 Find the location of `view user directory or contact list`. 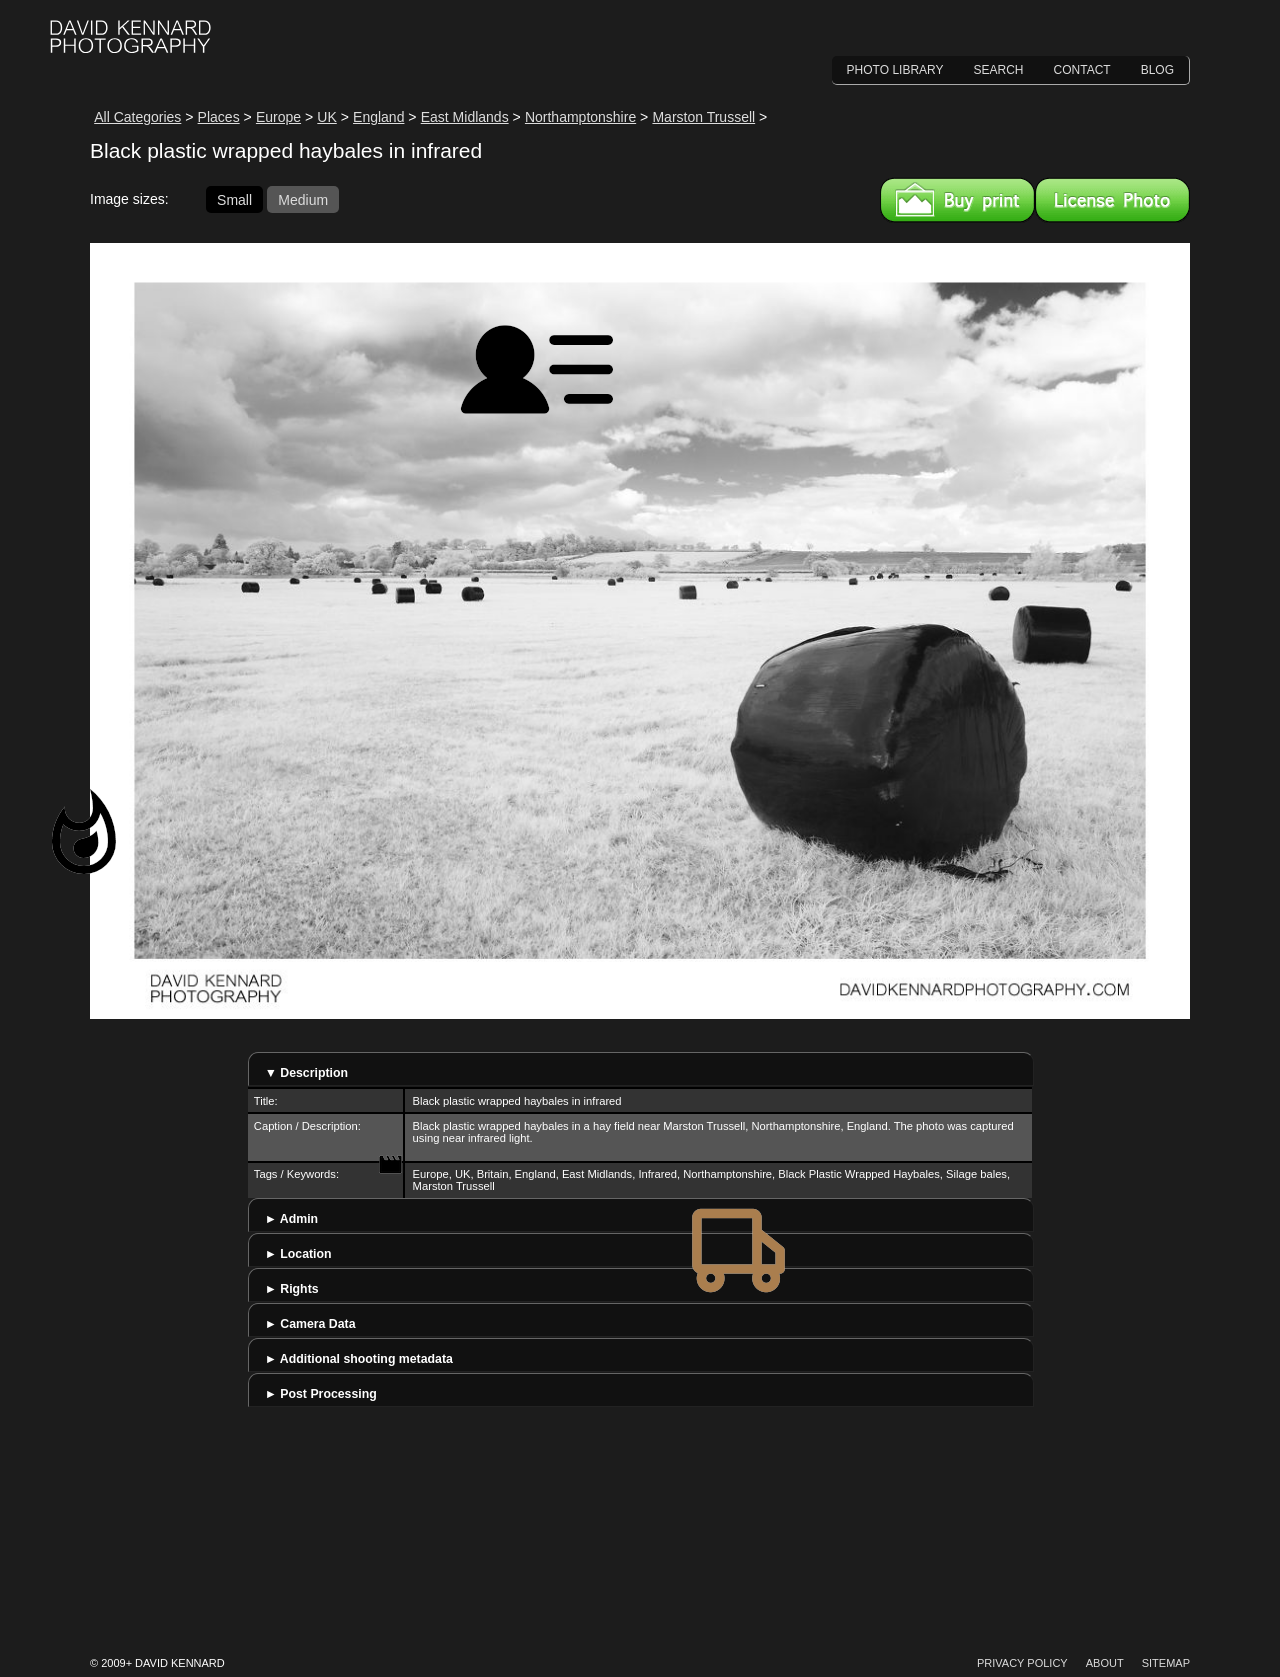

view user directory or contact list is located at coordinates (534, 369).